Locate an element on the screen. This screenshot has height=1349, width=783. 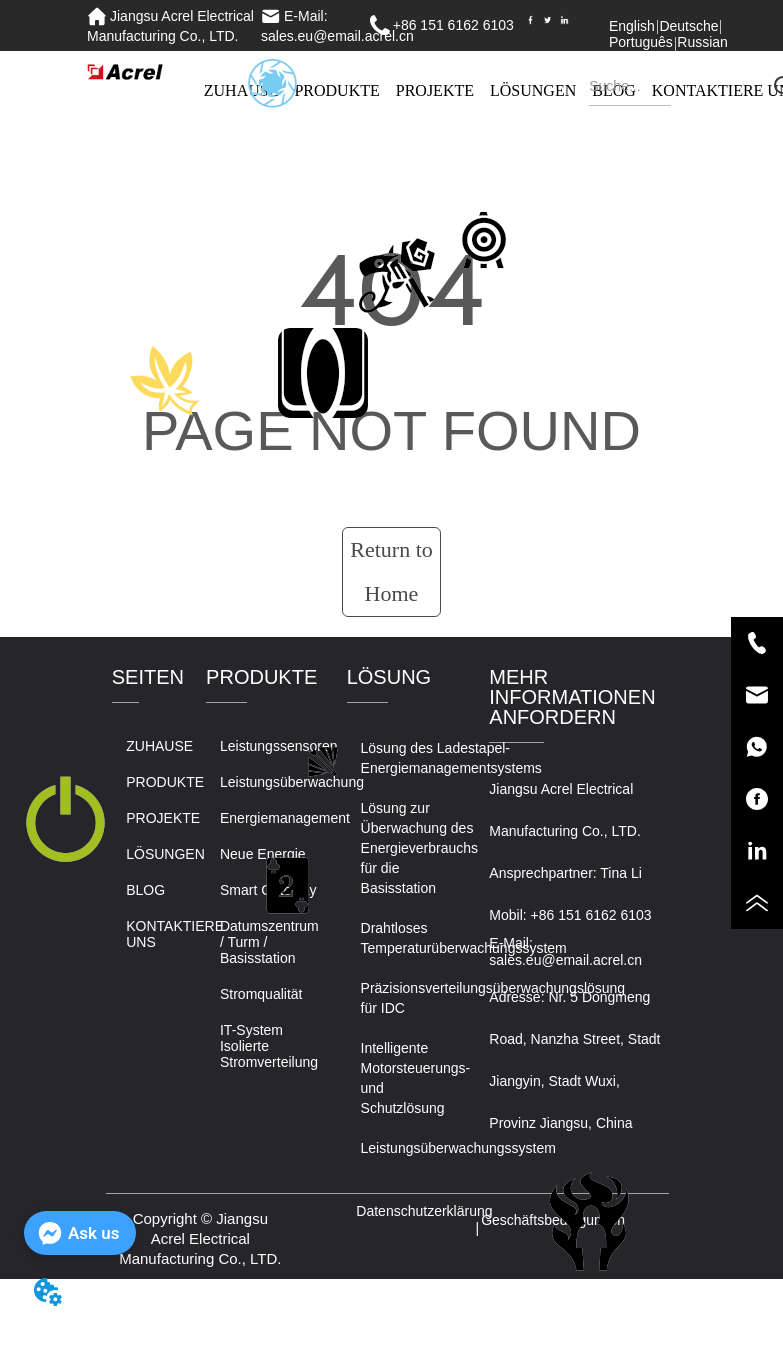
camera aperture or shutter control is located at coordinates (272, 83).